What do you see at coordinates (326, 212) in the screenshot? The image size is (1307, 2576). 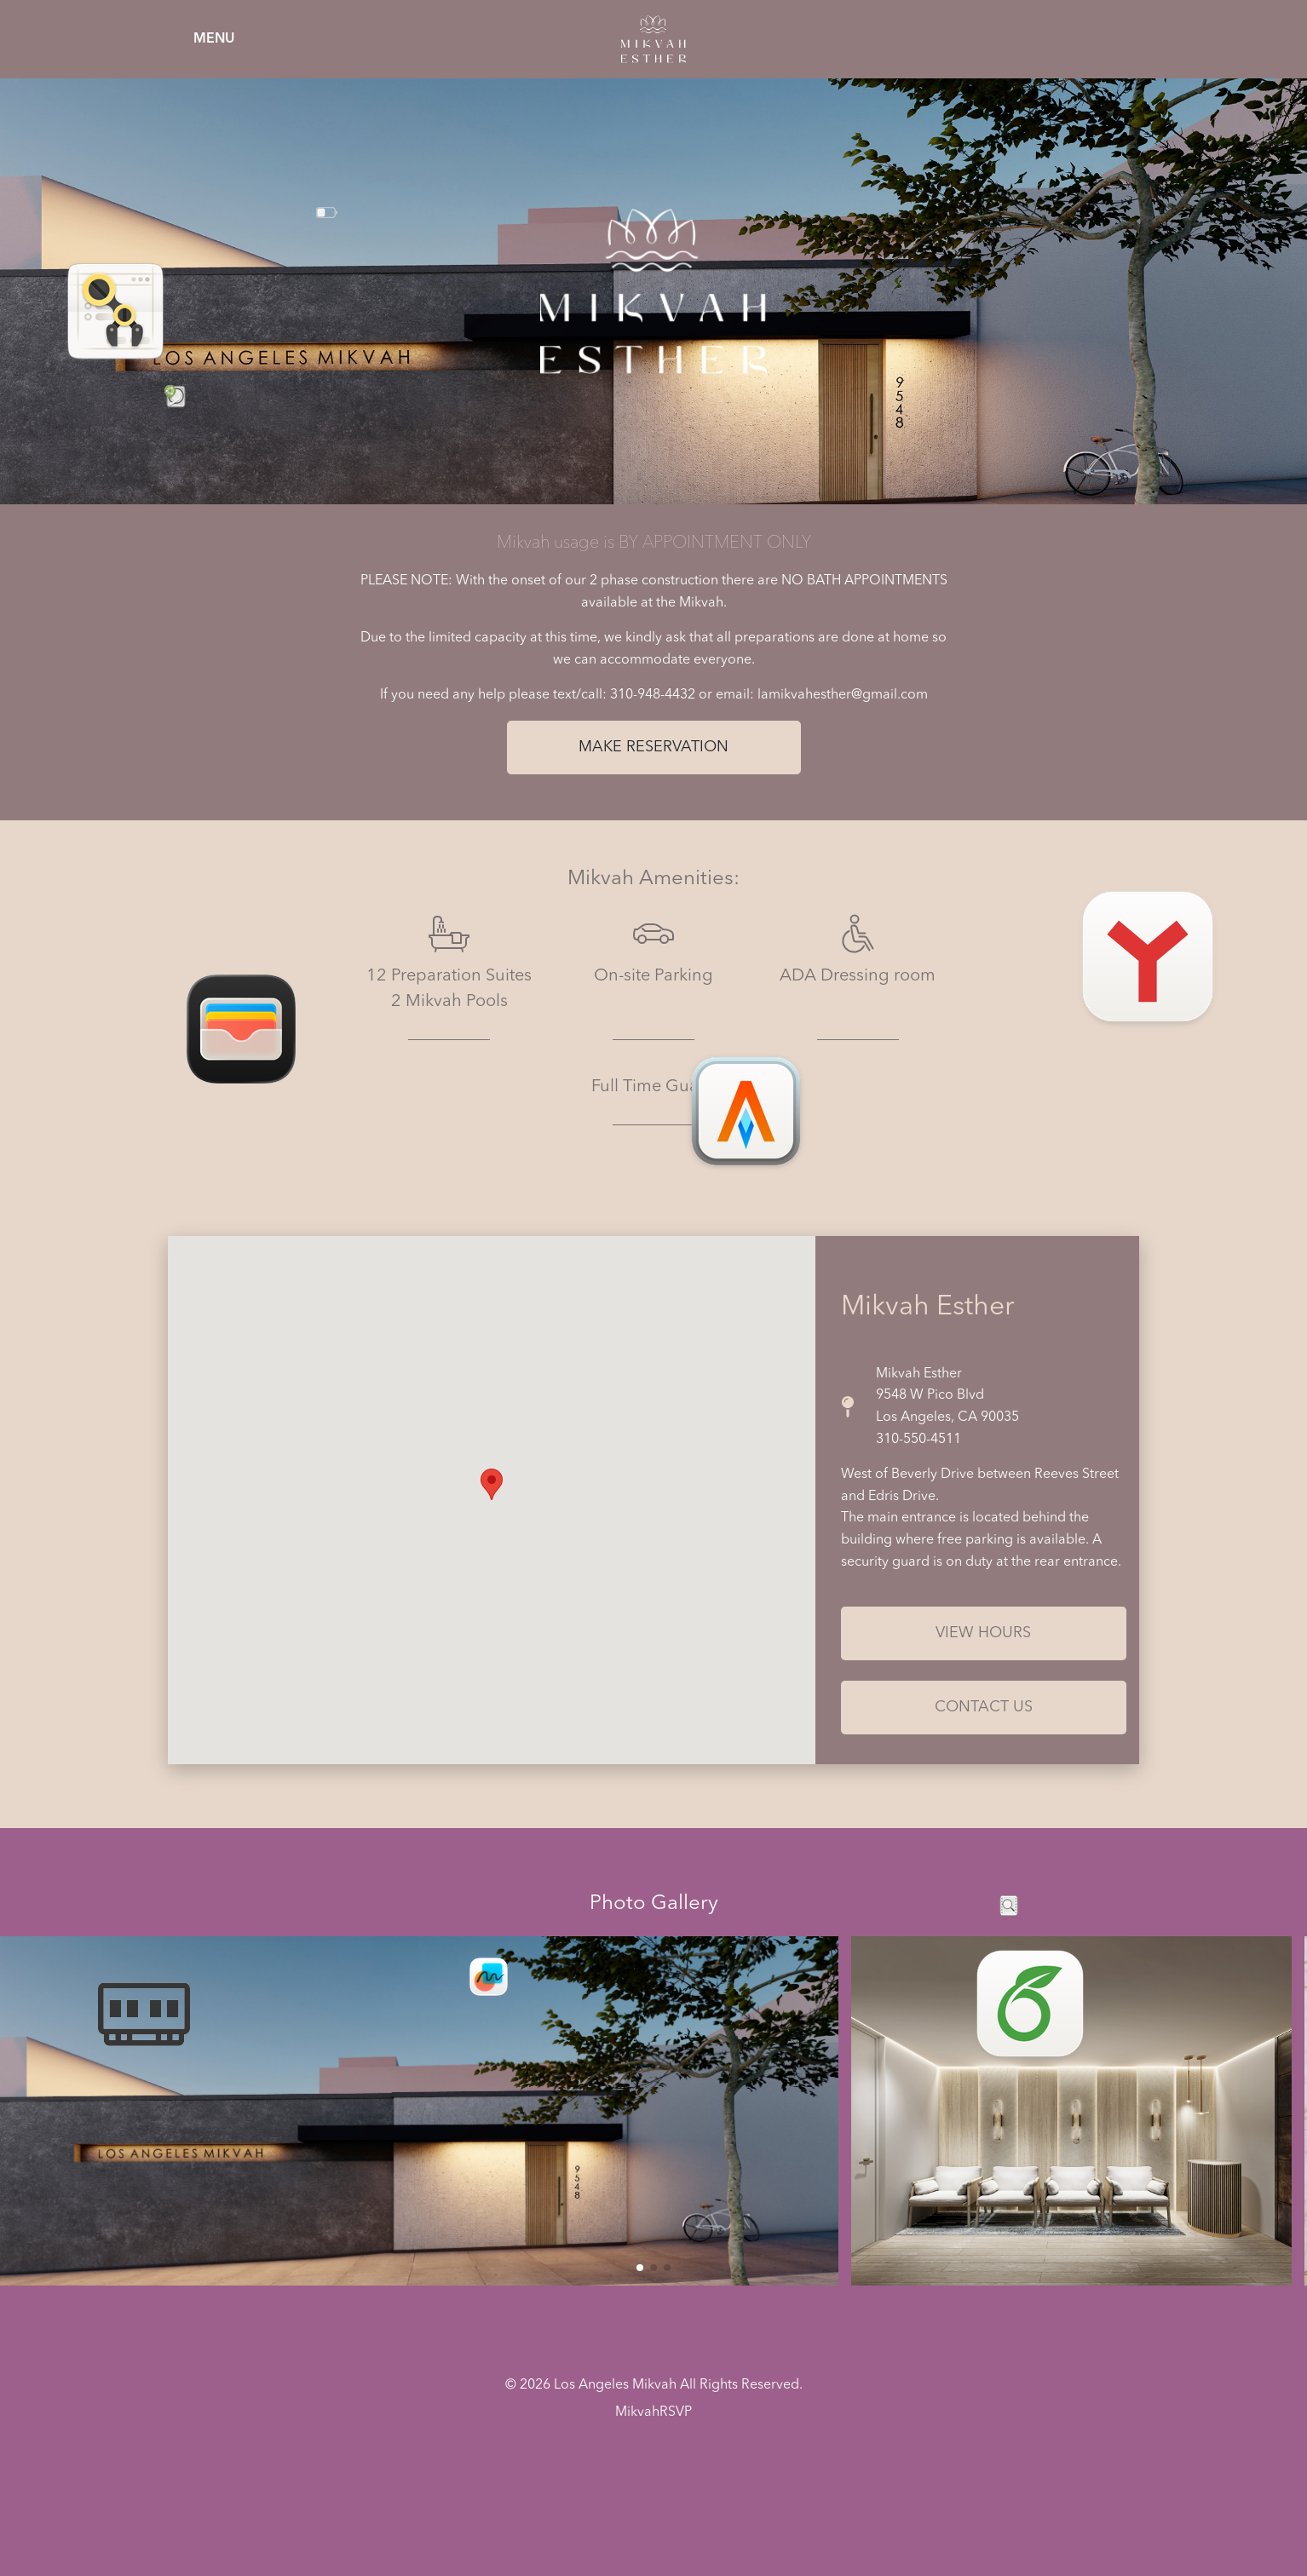 I see `indicates battery level at 40%` at bounding box center [326, 212].